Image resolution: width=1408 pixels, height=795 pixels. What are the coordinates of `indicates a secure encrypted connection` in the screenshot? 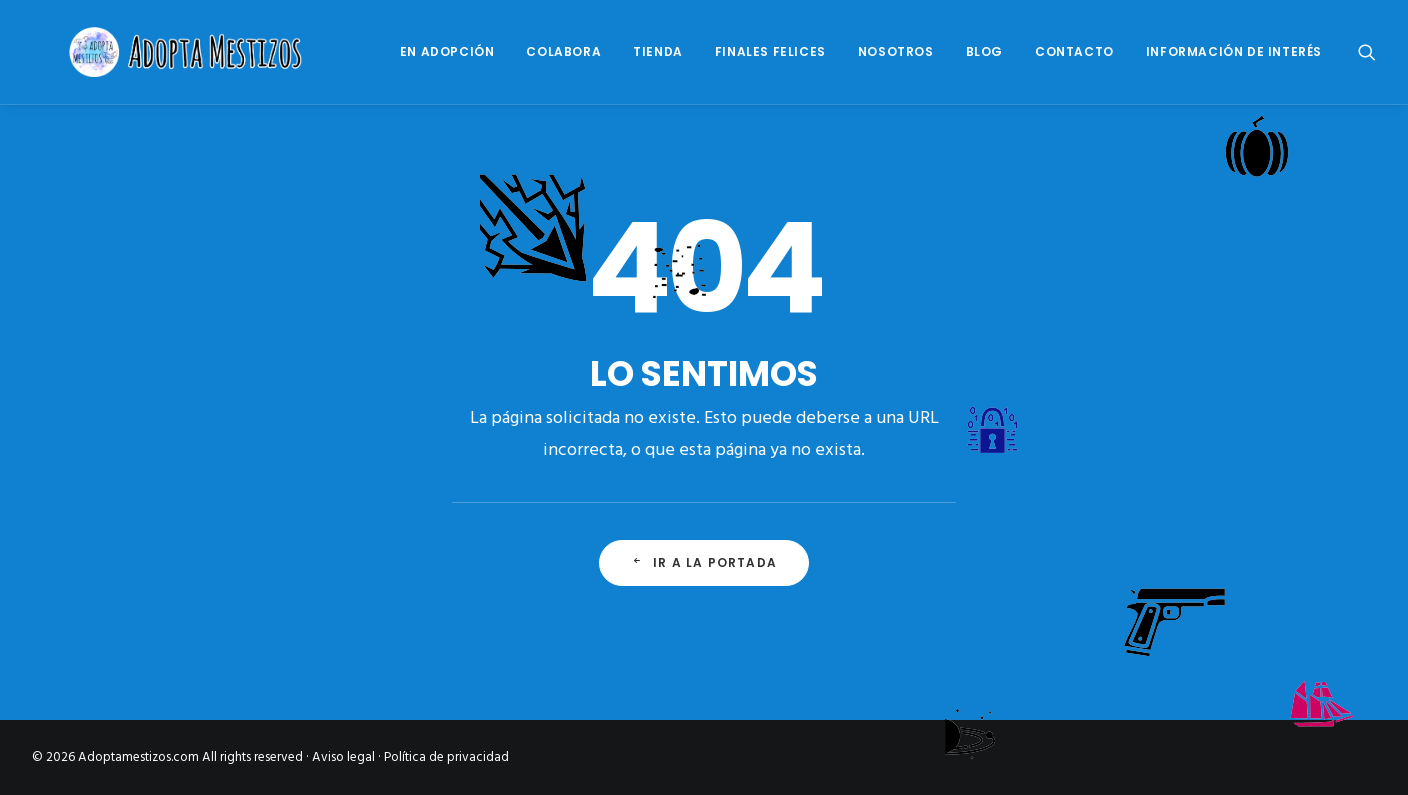 It's located at (992, 430).